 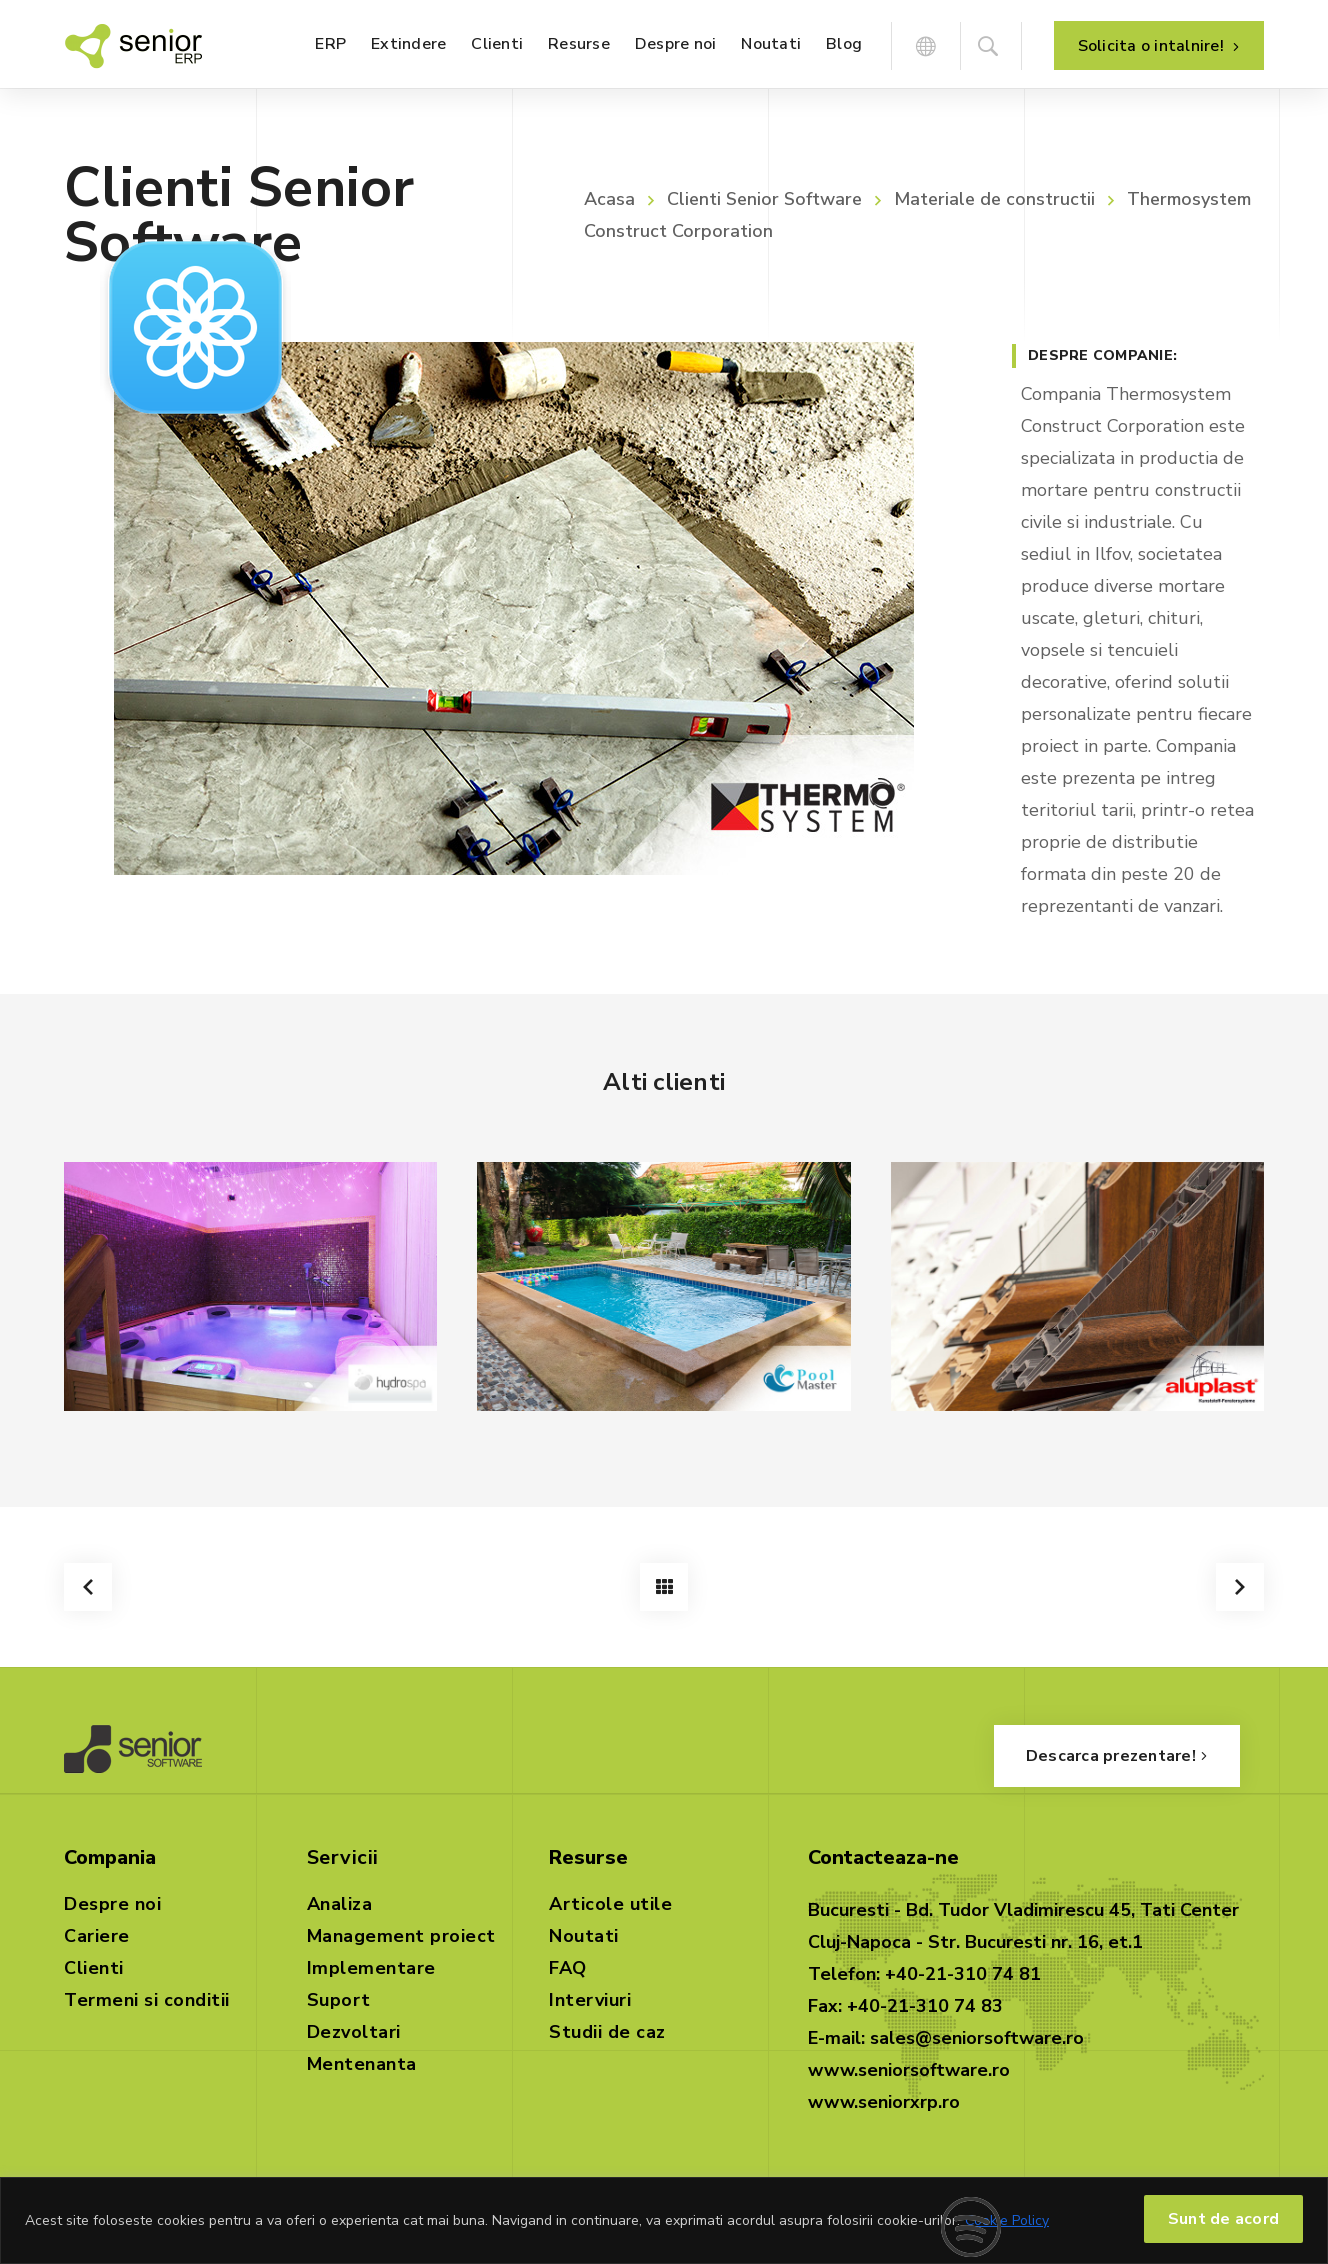 What do you see at coordinates (195, 327) in the screenshot?
I see `open graphics or design applications` at bounding box center [195, 327].